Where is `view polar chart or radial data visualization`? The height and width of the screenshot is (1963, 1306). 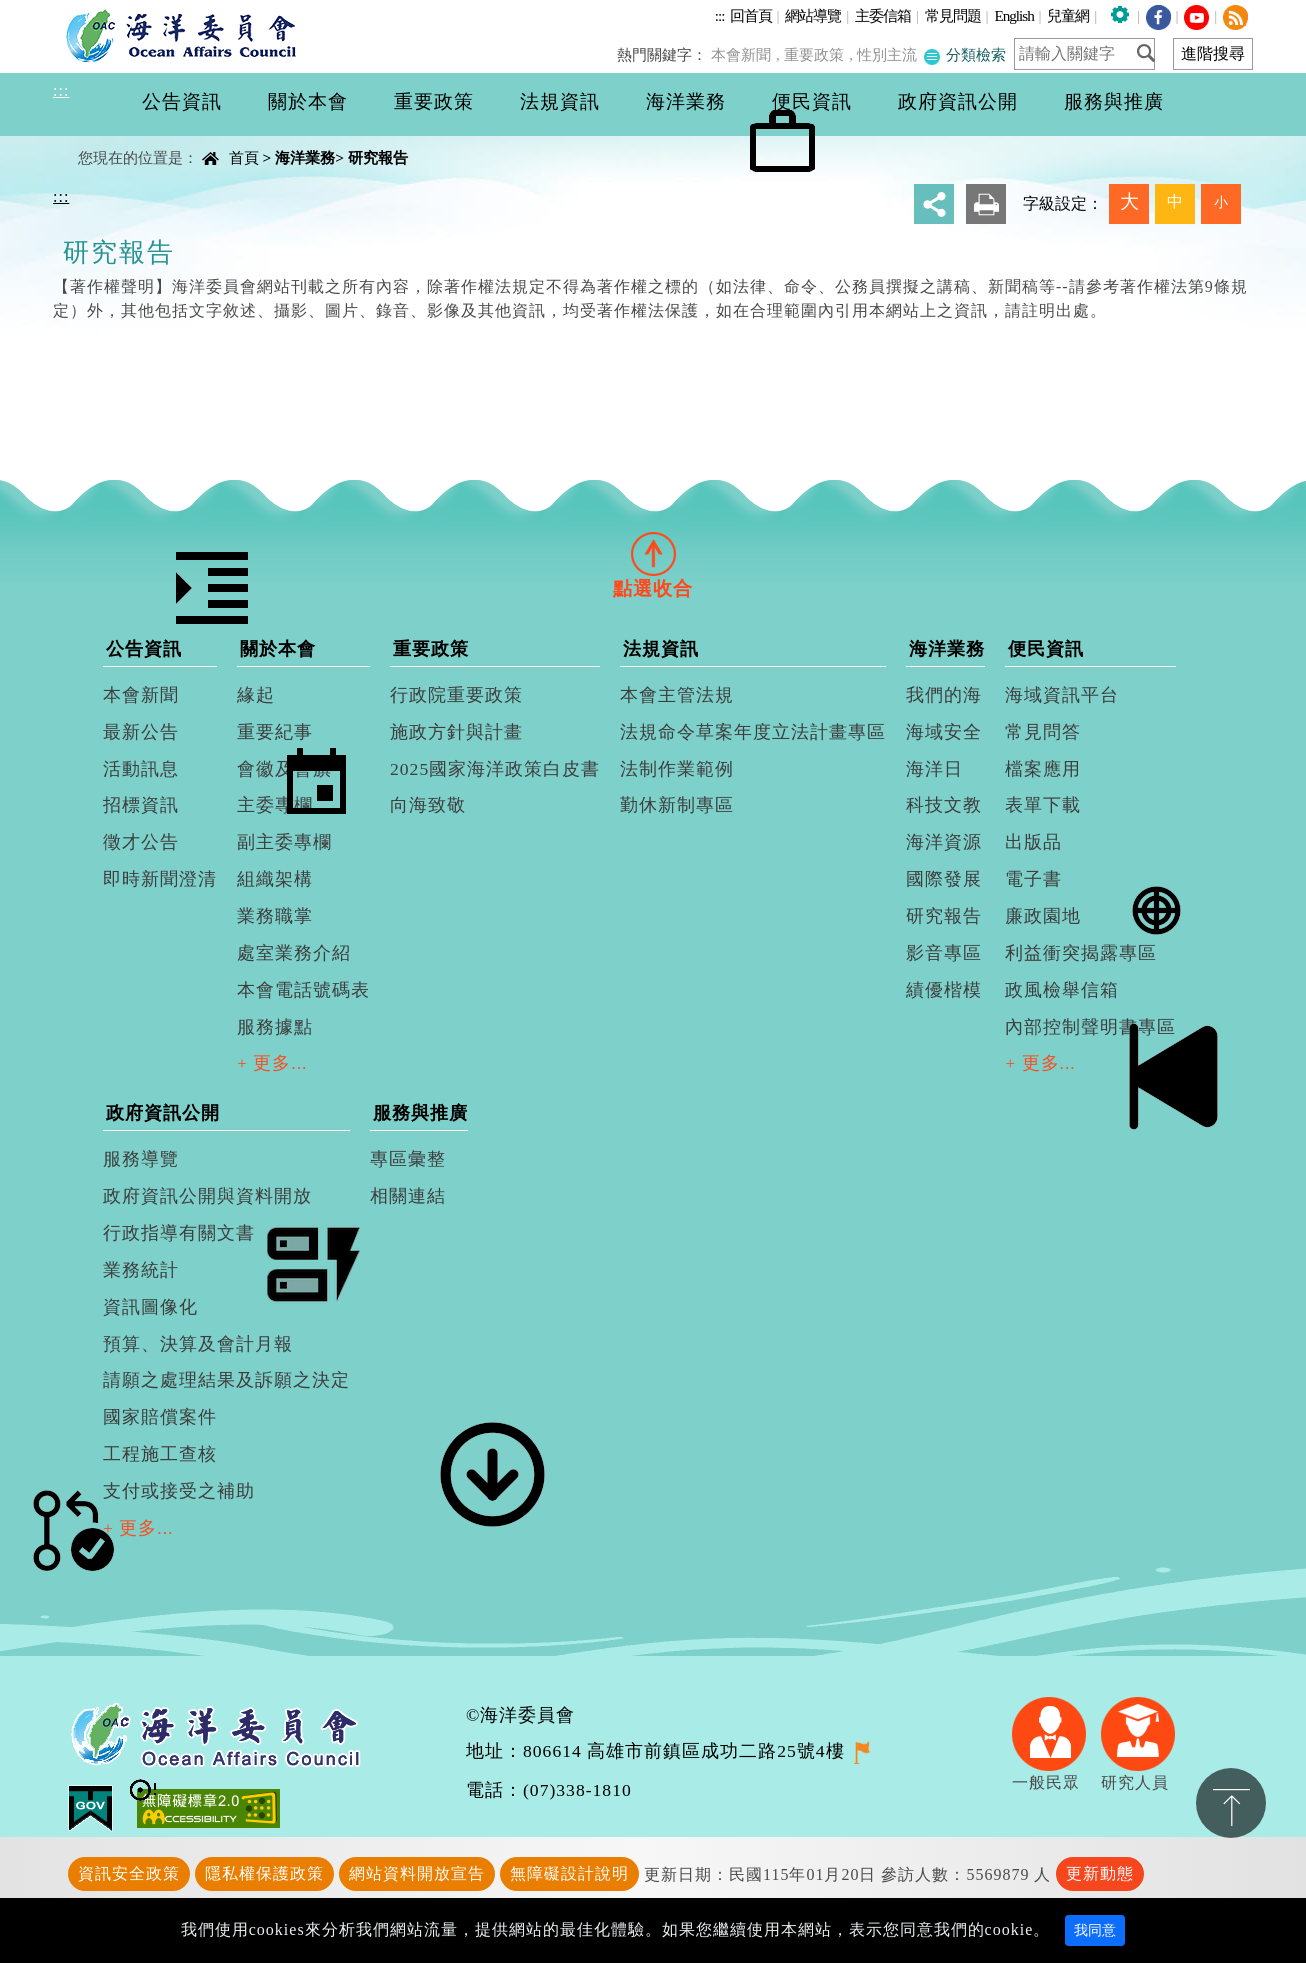 view polar chart or radial data visualization is located at coordinates (1156, 910).